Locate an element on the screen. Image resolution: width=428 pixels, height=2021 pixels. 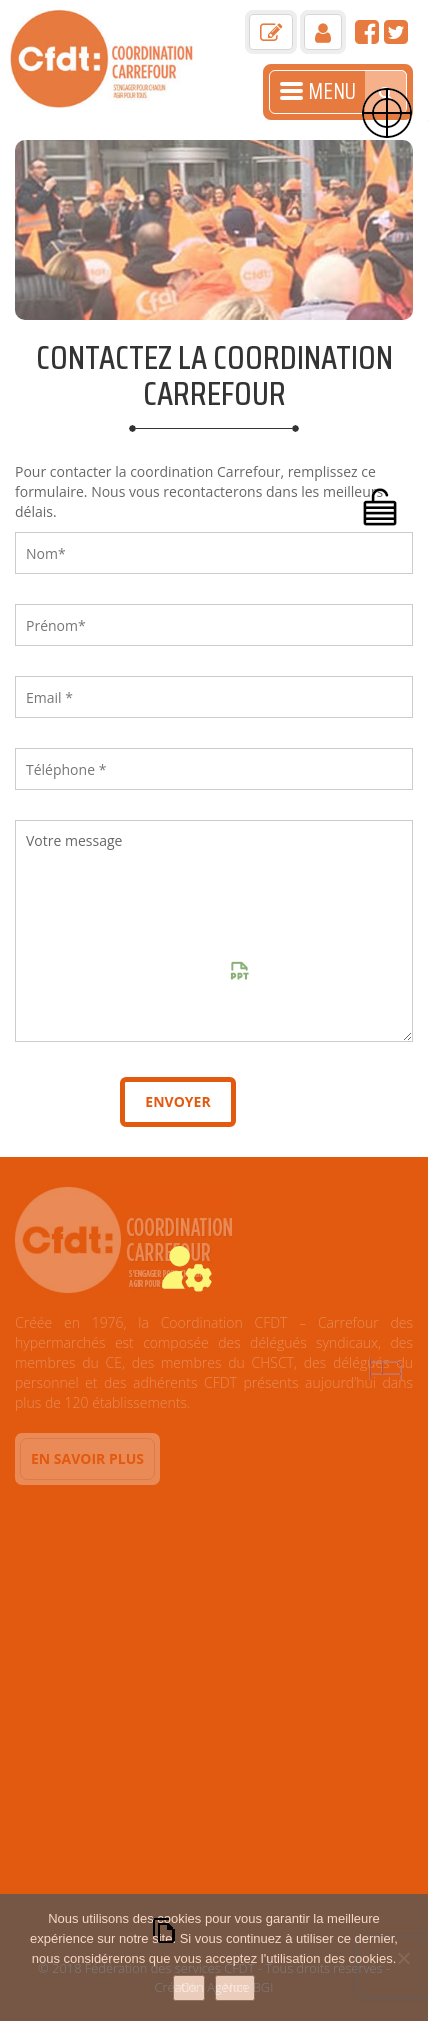
unlocked or unsecured state is located at coordinates (380, 509).